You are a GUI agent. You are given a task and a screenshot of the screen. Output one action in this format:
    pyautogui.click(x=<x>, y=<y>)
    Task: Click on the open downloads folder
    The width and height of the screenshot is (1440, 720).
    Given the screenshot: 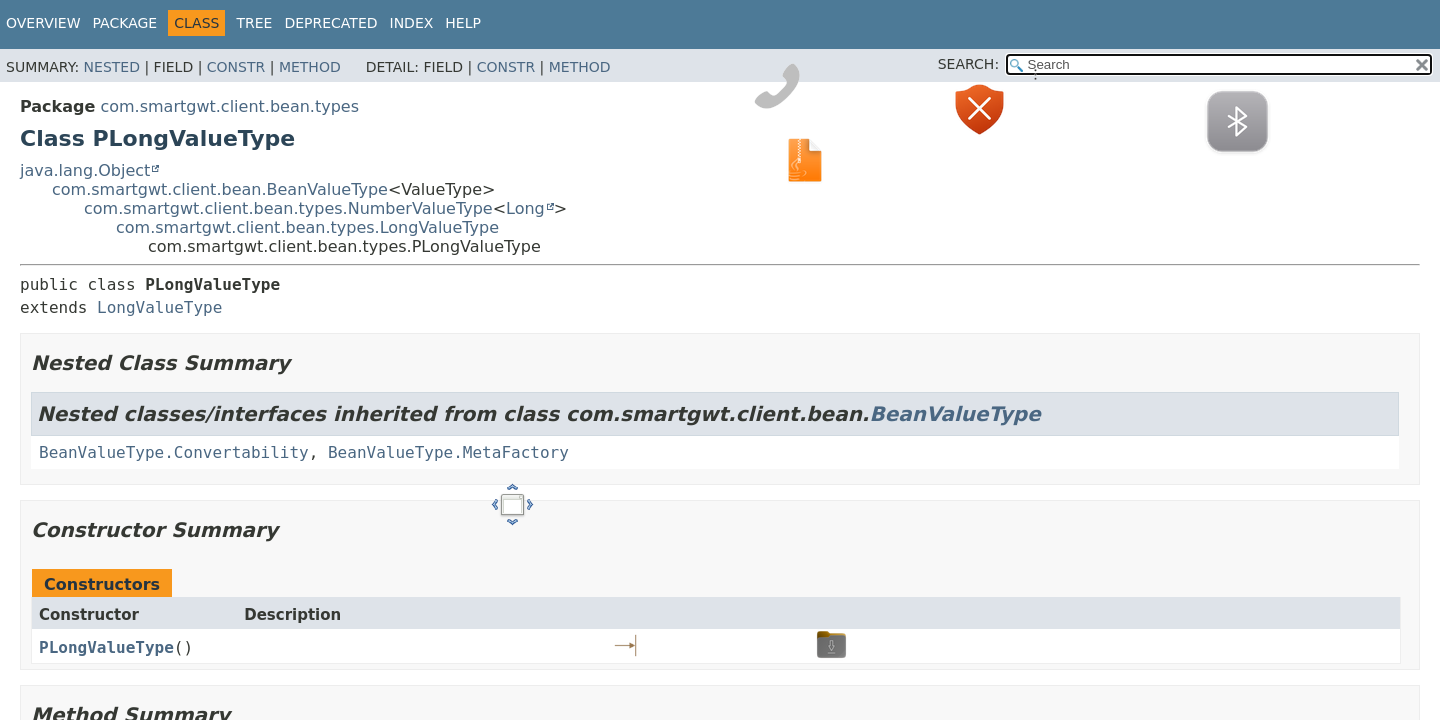 What is the action you would take?
    pyautogui.click(x=831, y=644)
    